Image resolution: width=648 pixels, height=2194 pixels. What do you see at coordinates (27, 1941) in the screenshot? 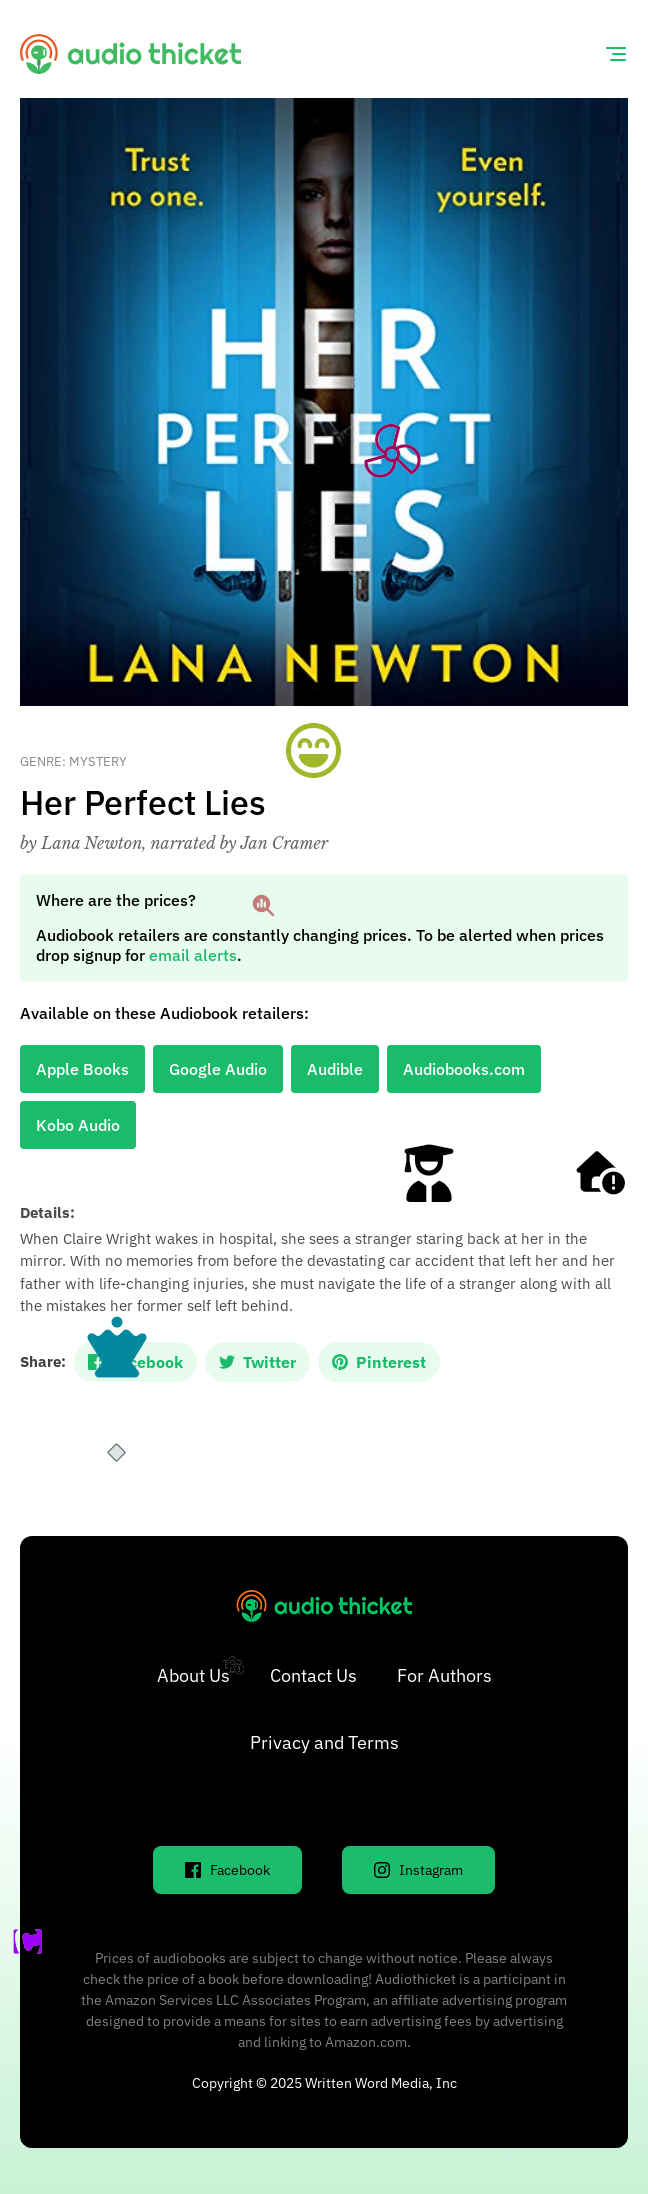
I see `contao CMS logo` at bounding box center [27, 1941].